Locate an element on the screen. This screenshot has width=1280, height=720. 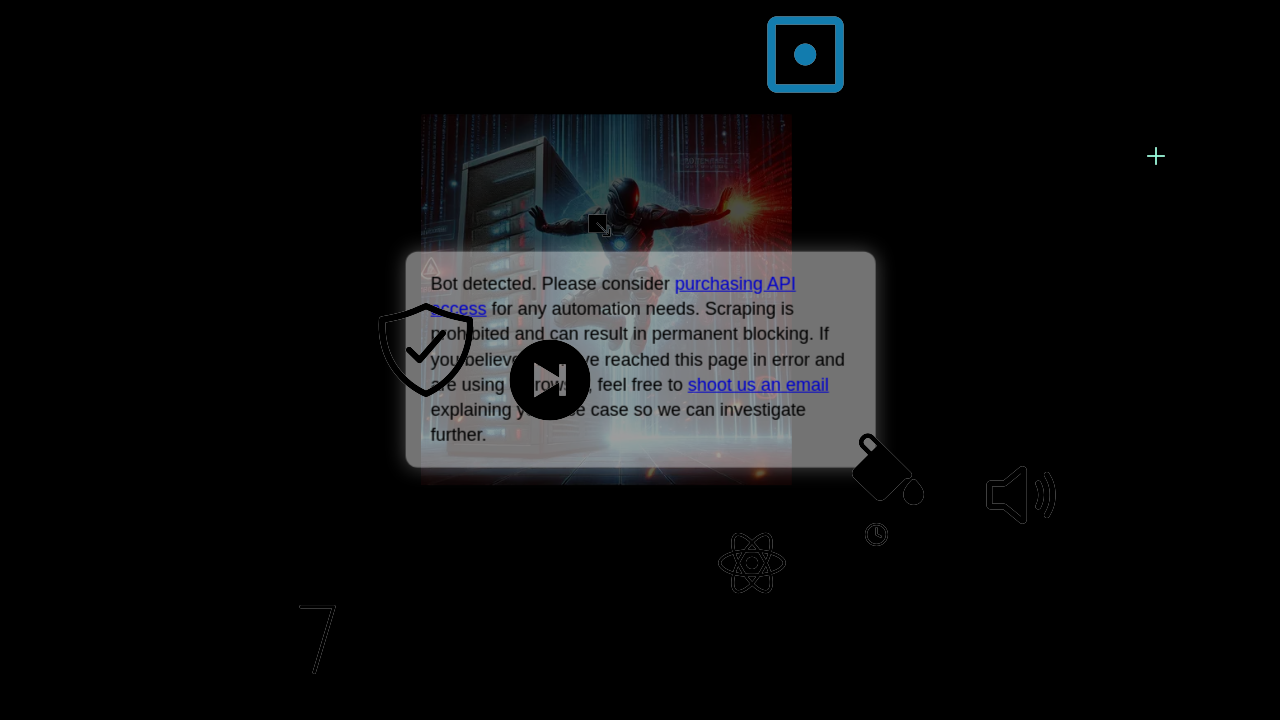
React framework or library logo is located at coordinates (752, 563).